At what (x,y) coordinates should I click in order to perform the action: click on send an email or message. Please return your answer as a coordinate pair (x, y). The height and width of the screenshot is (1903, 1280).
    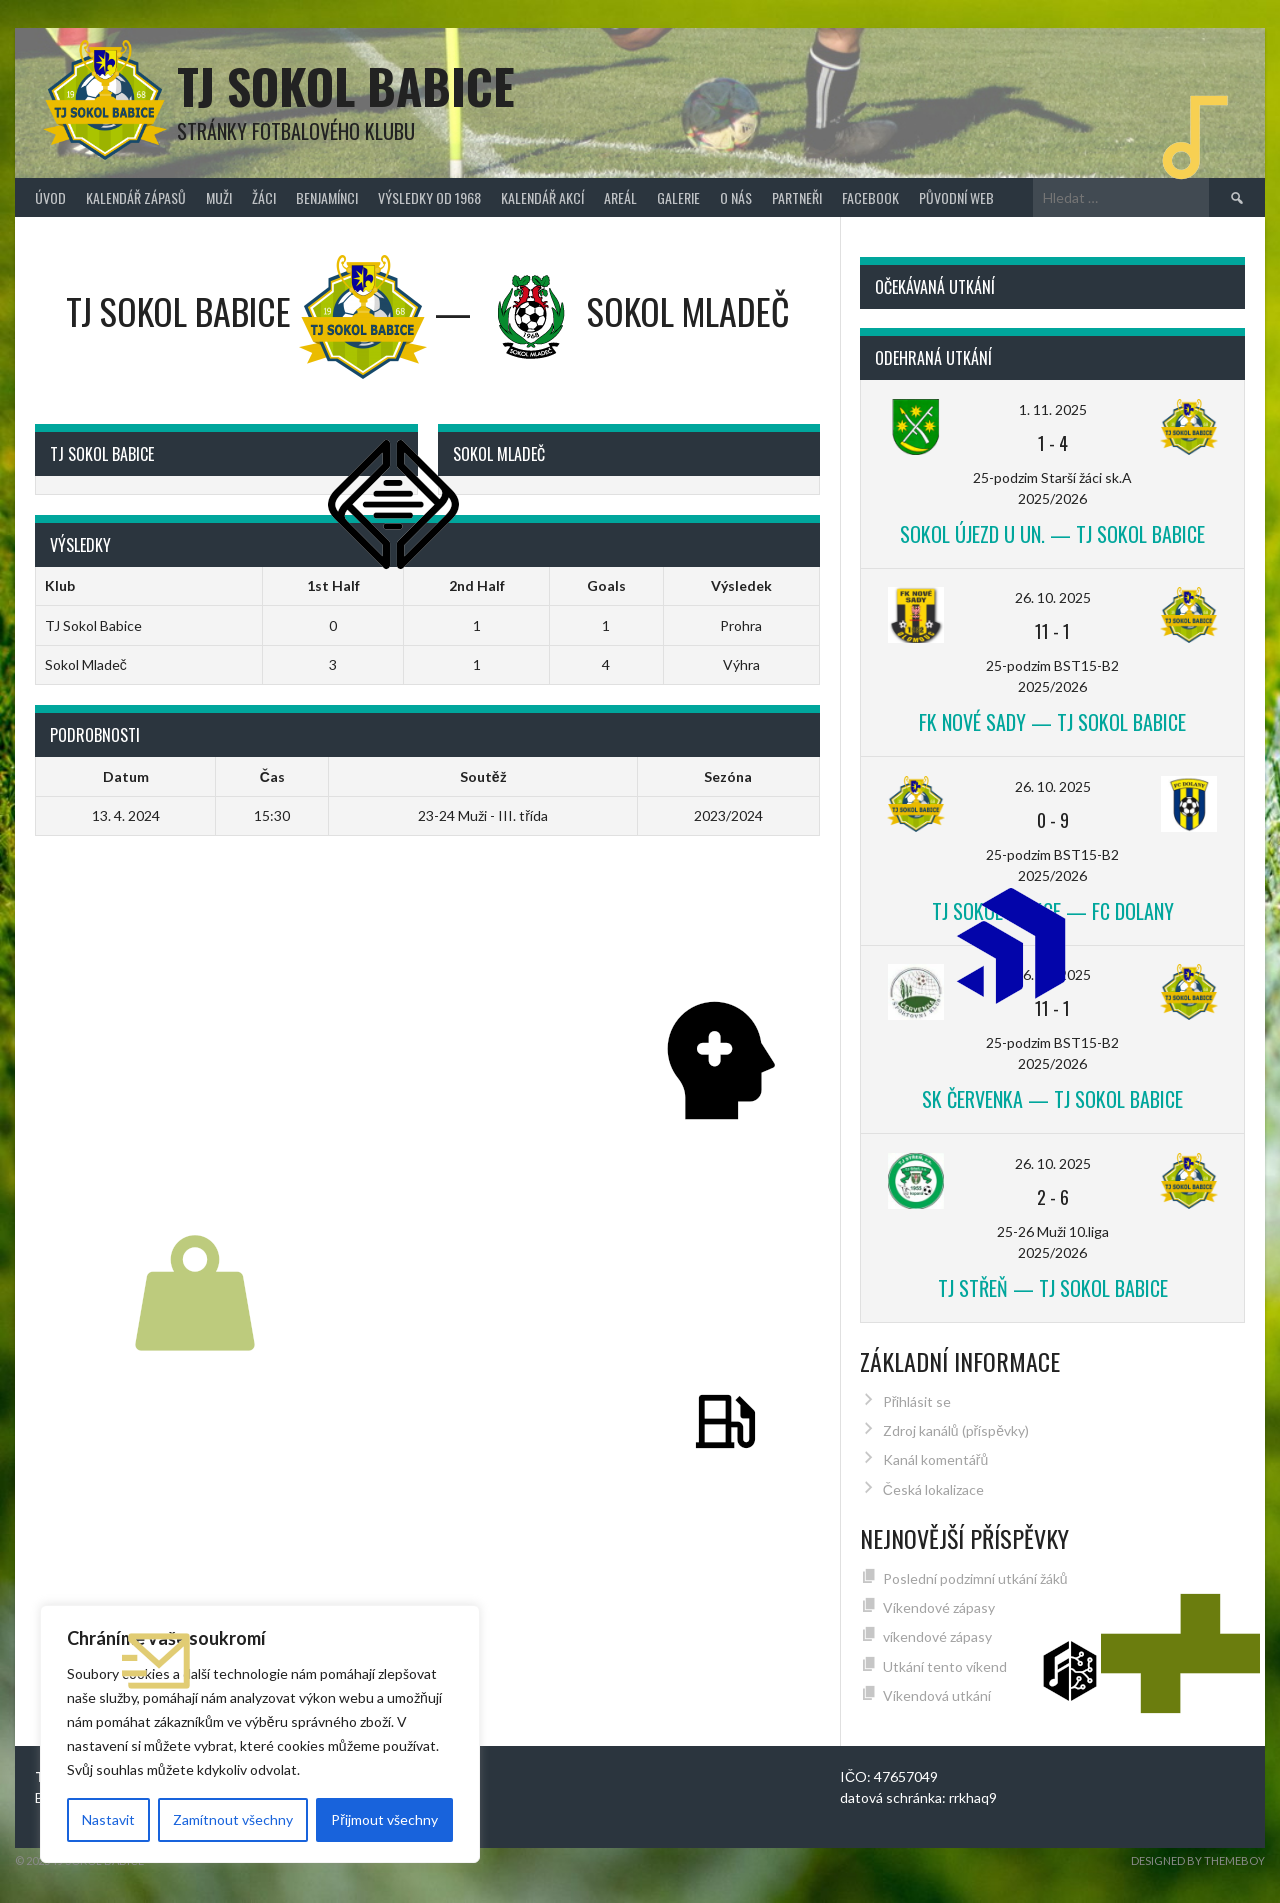
    Looking at the image, I should click on (159, 1661).